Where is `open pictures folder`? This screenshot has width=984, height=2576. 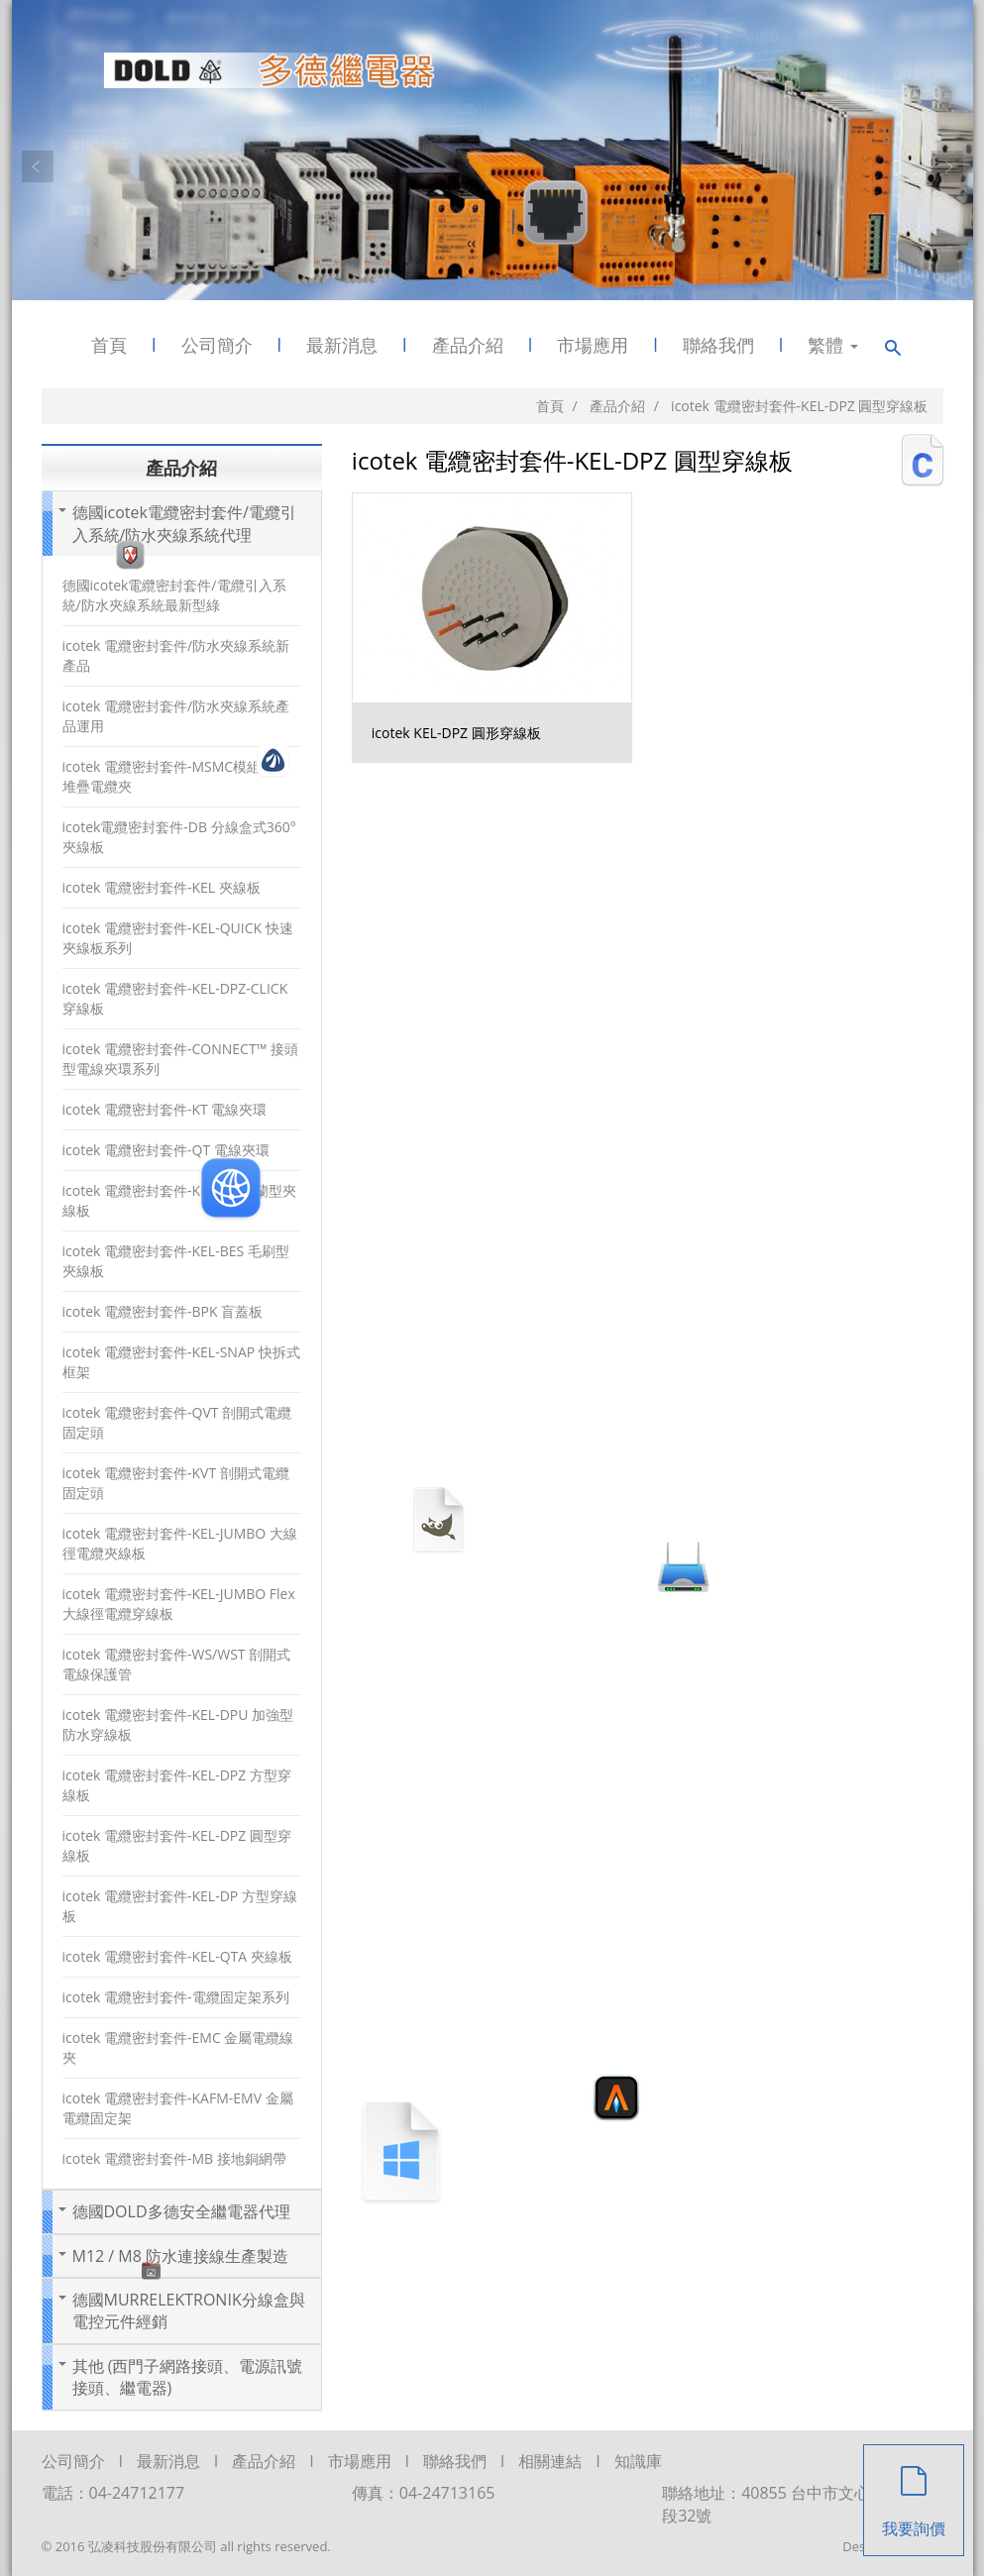
open pictures folder is located at coordinates (151, 2270).